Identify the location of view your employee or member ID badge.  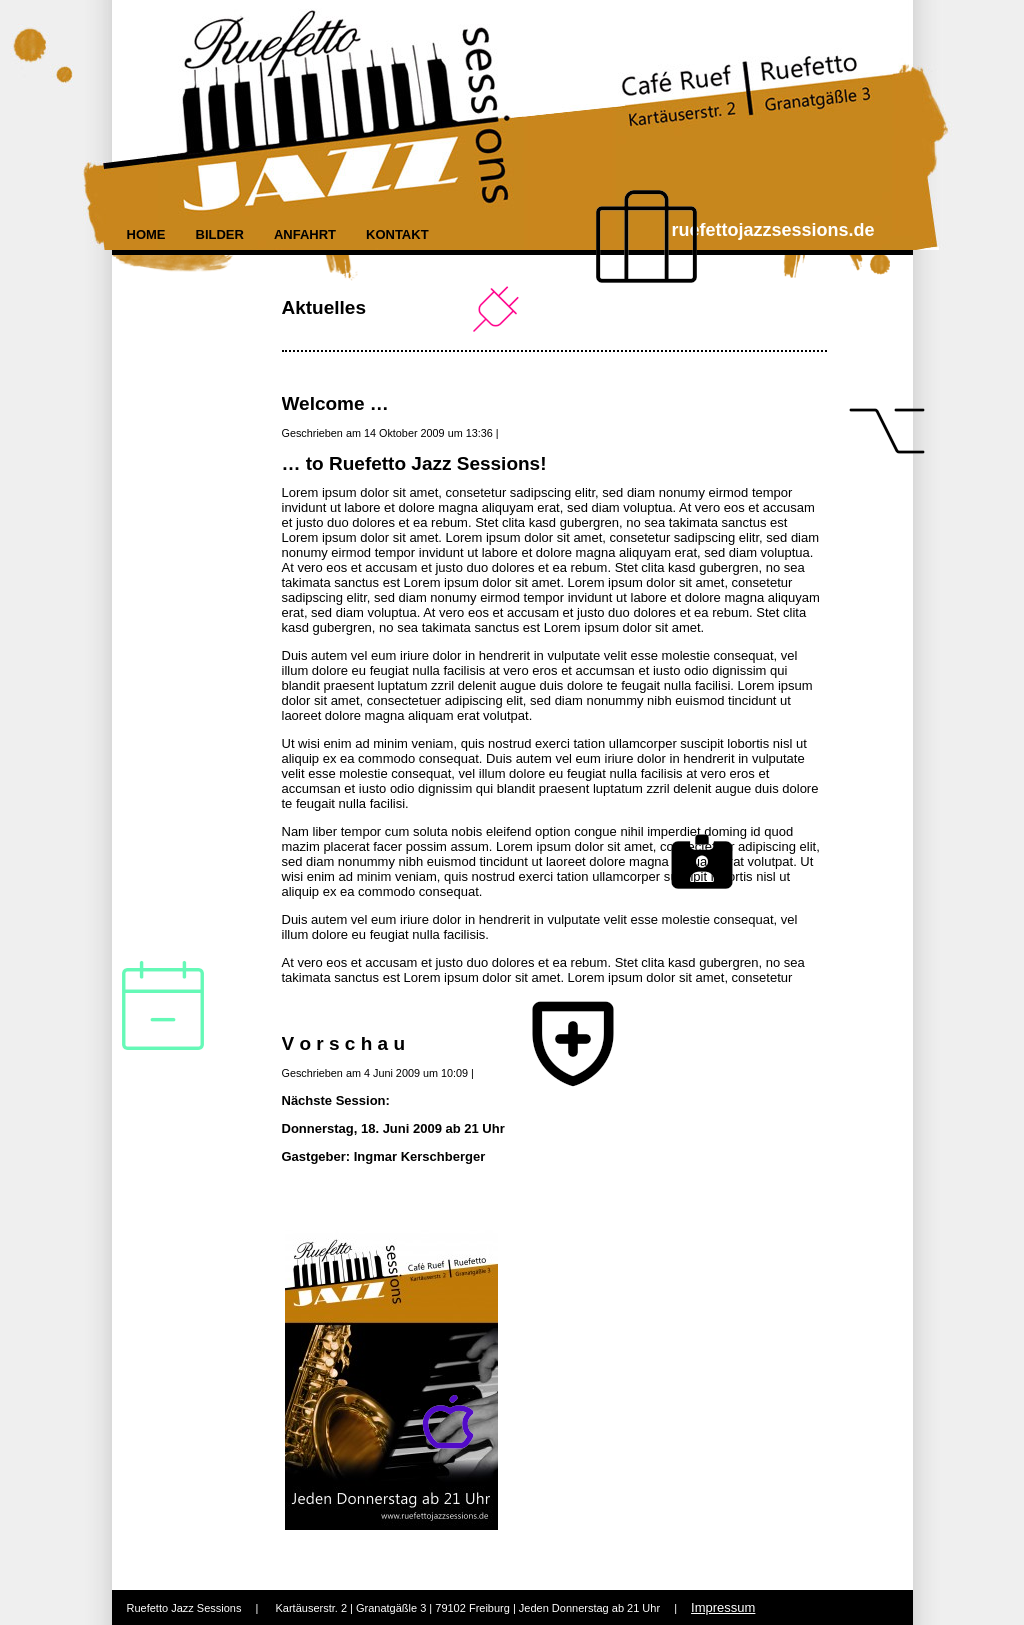
(702, 865).